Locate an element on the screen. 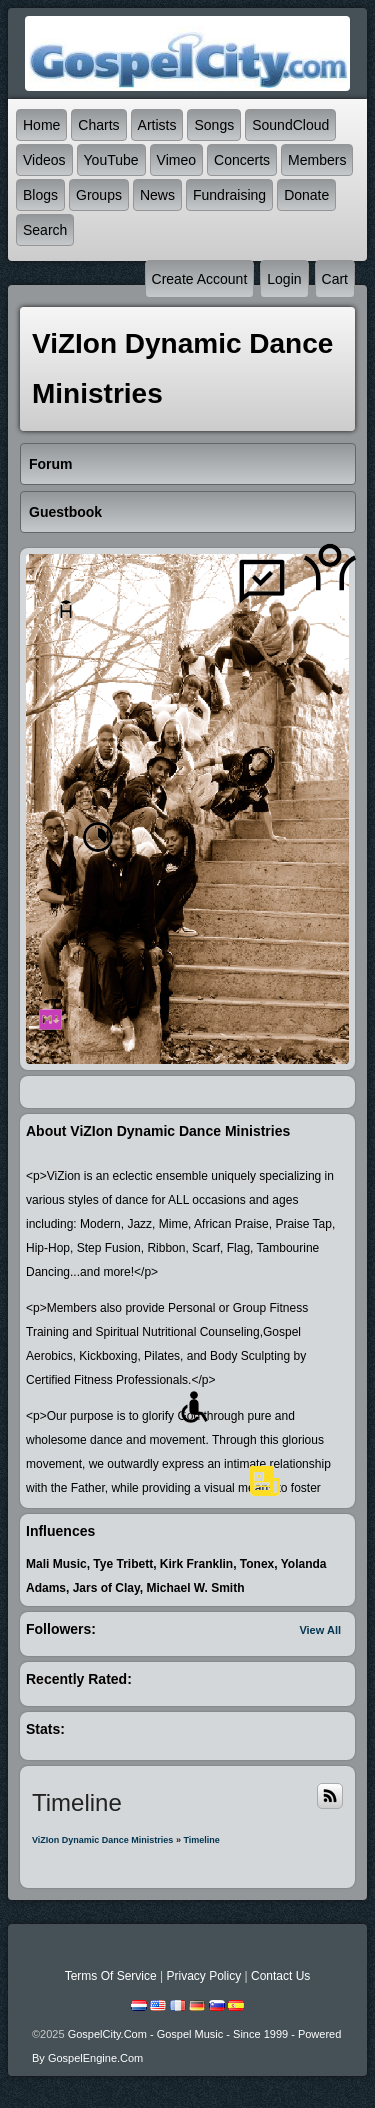  view news articles is located at coordinates (265, 1481).